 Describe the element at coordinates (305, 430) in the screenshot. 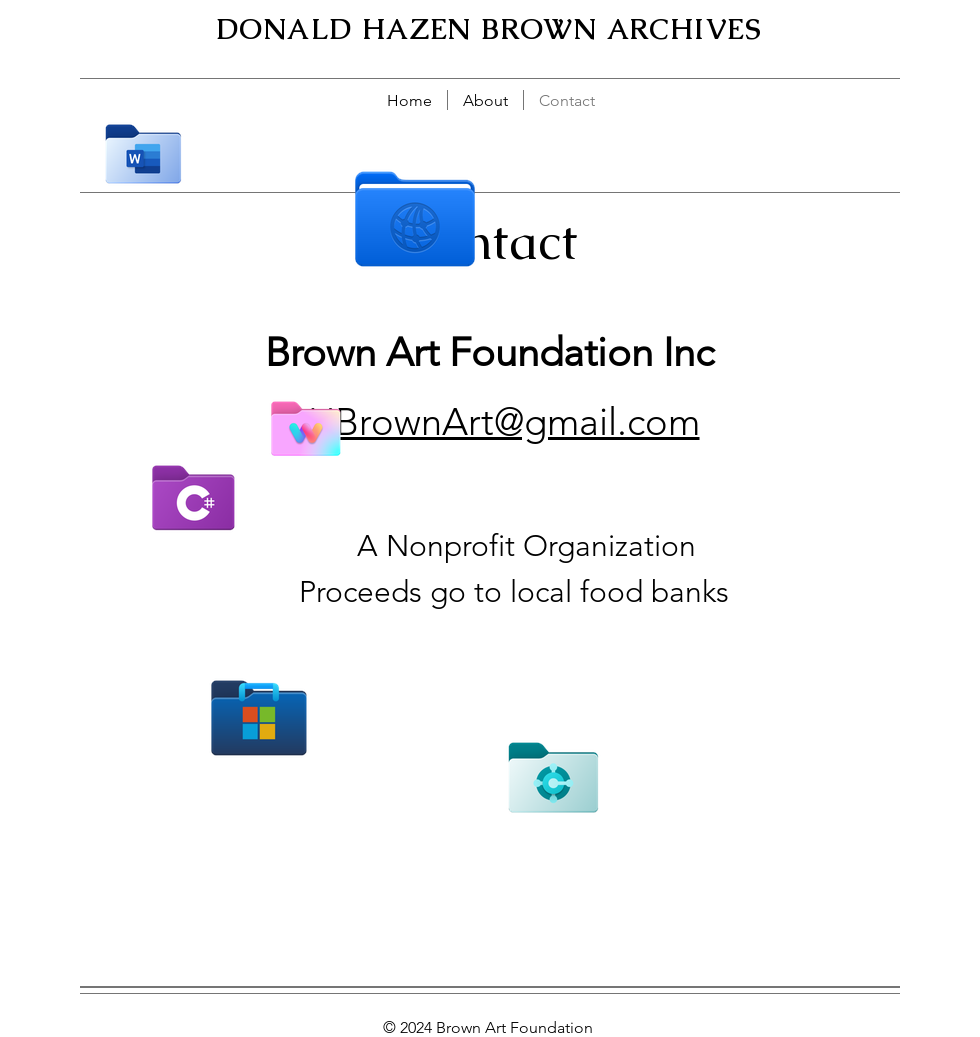

I see `open wondershare creative center folder` at that location.